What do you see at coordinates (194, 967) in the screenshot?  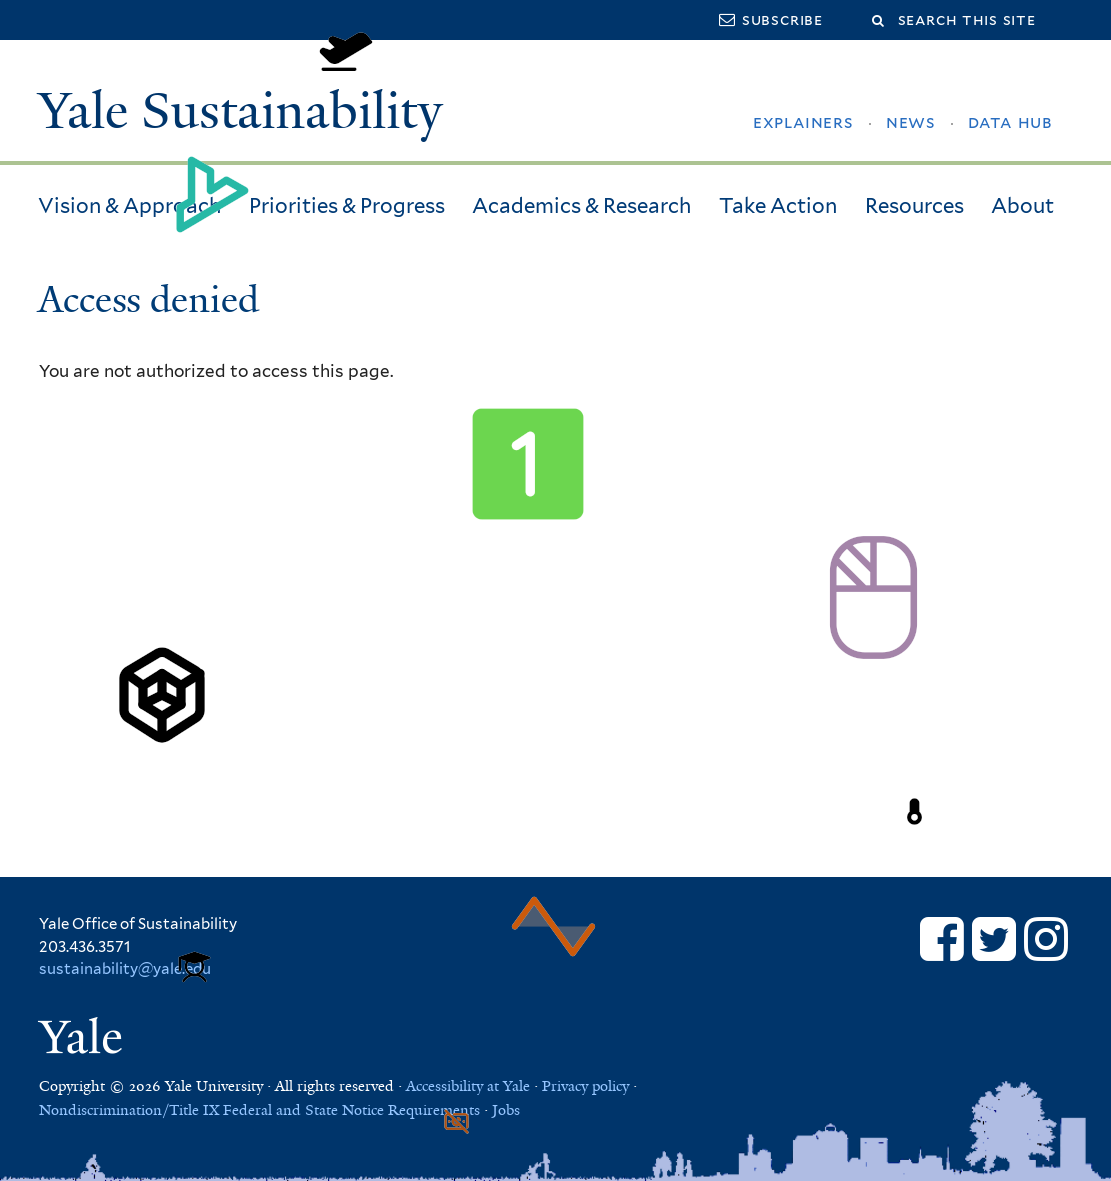 I see `view student profile or account` at bounding box center [194, 967].